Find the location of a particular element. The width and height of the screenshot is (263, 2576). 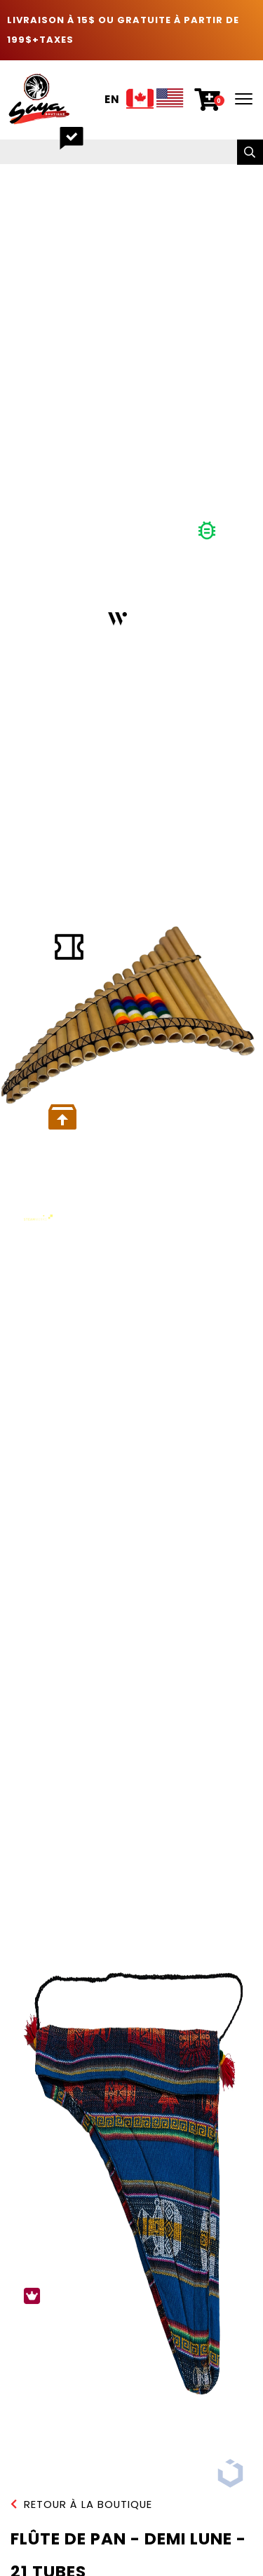

message sent successfully is located at coordinates (72, 137).